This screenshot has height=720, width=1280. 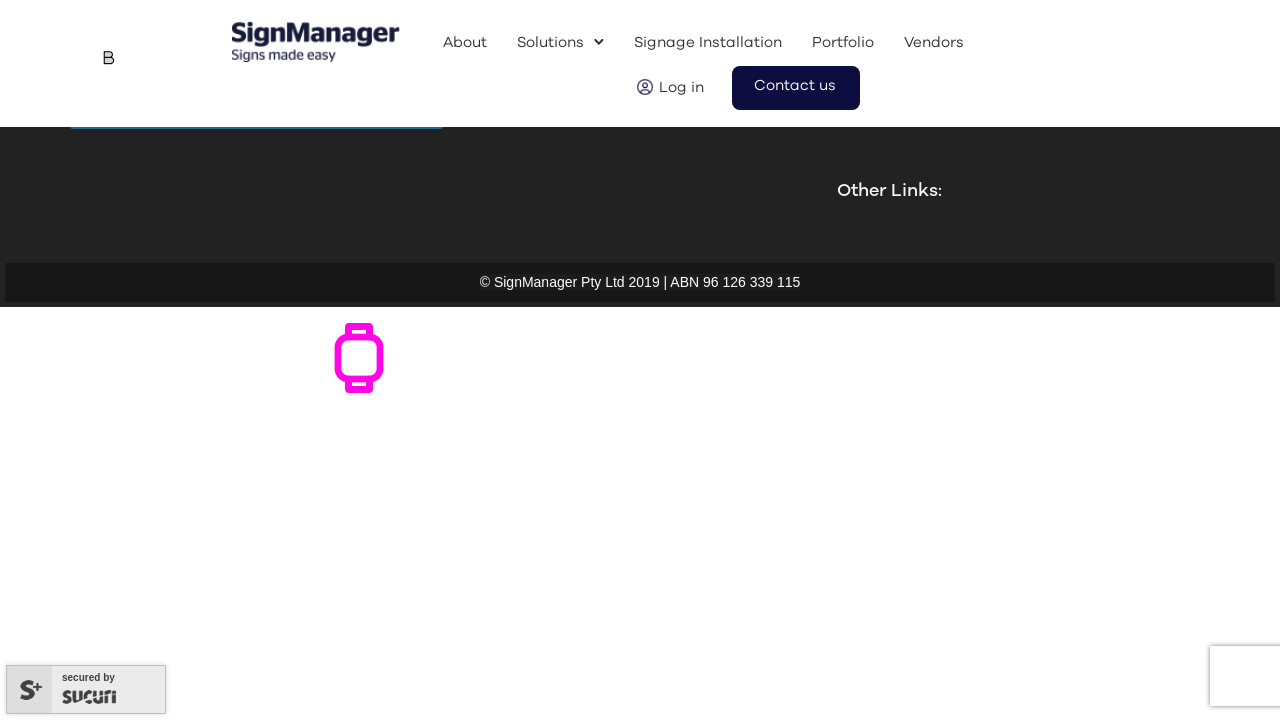 I want to click on apply bold formatting to selected text, so click(x=108, y=58).